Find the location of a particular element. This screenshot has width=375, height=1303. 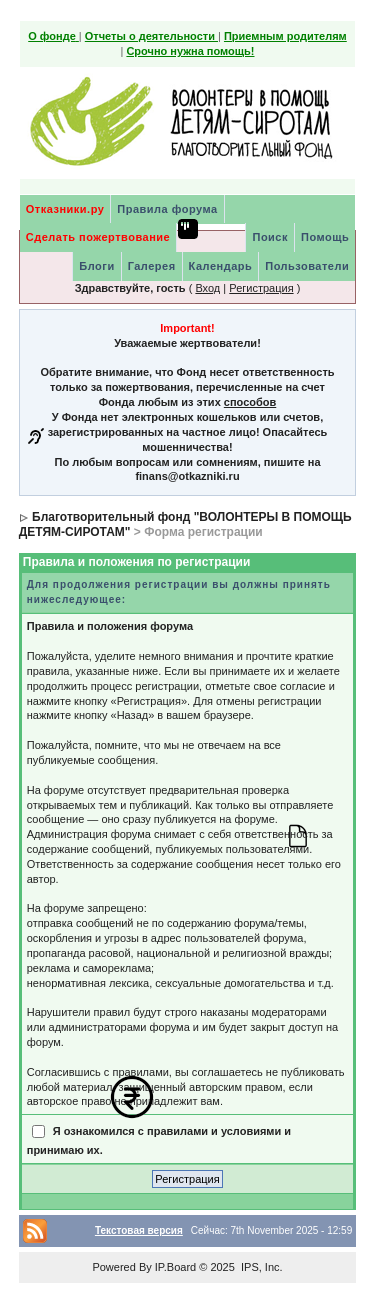

view price or amount in indian rupees is located at coordinates (132, 1097).